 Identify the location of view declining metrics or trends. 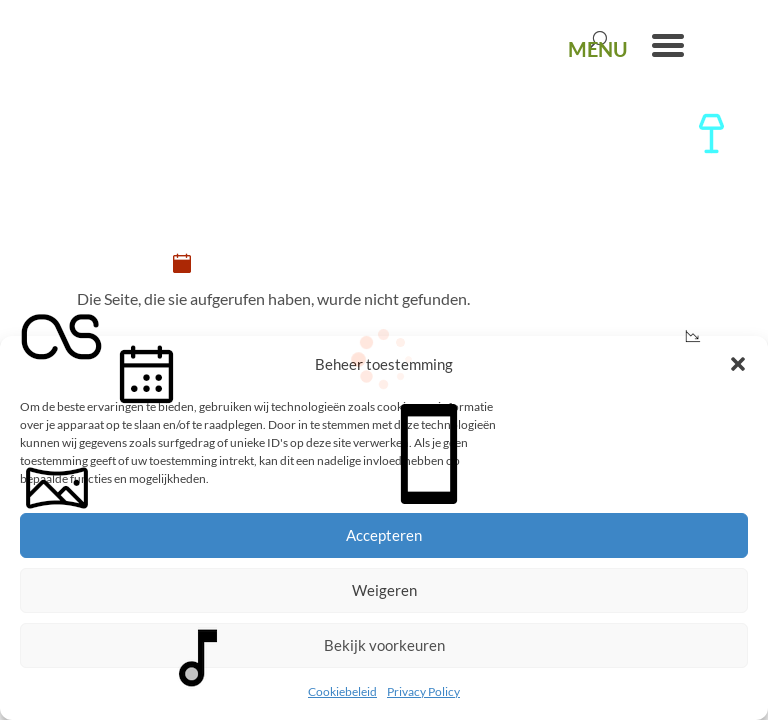
(693, 336).